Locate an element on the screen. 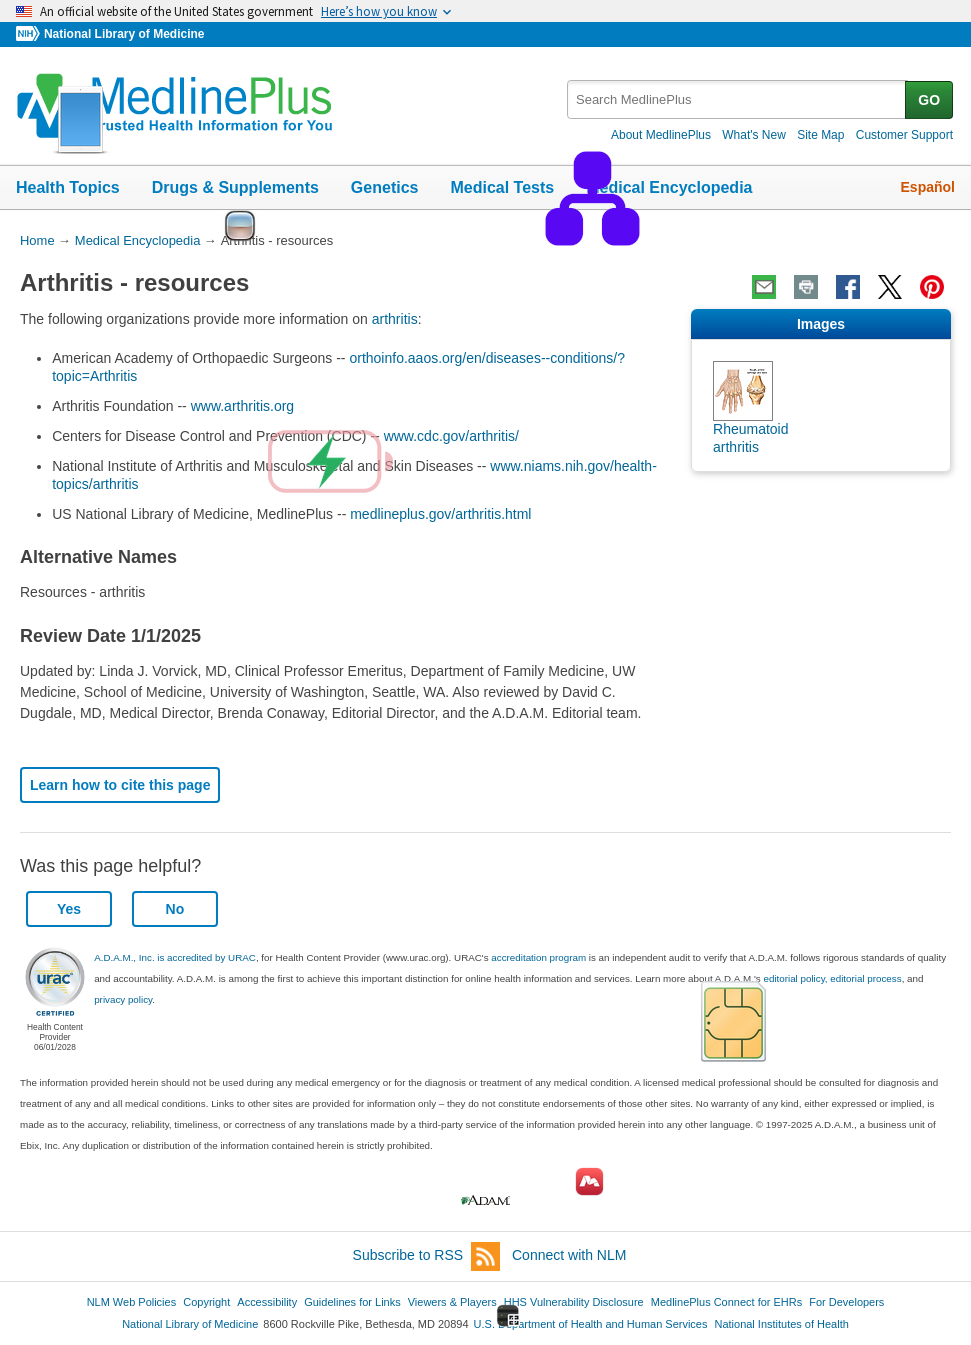 Image resolution: width=971 pixels, height=1345 pixels. open master pdf editor application is located at coordinates (589, 1181).